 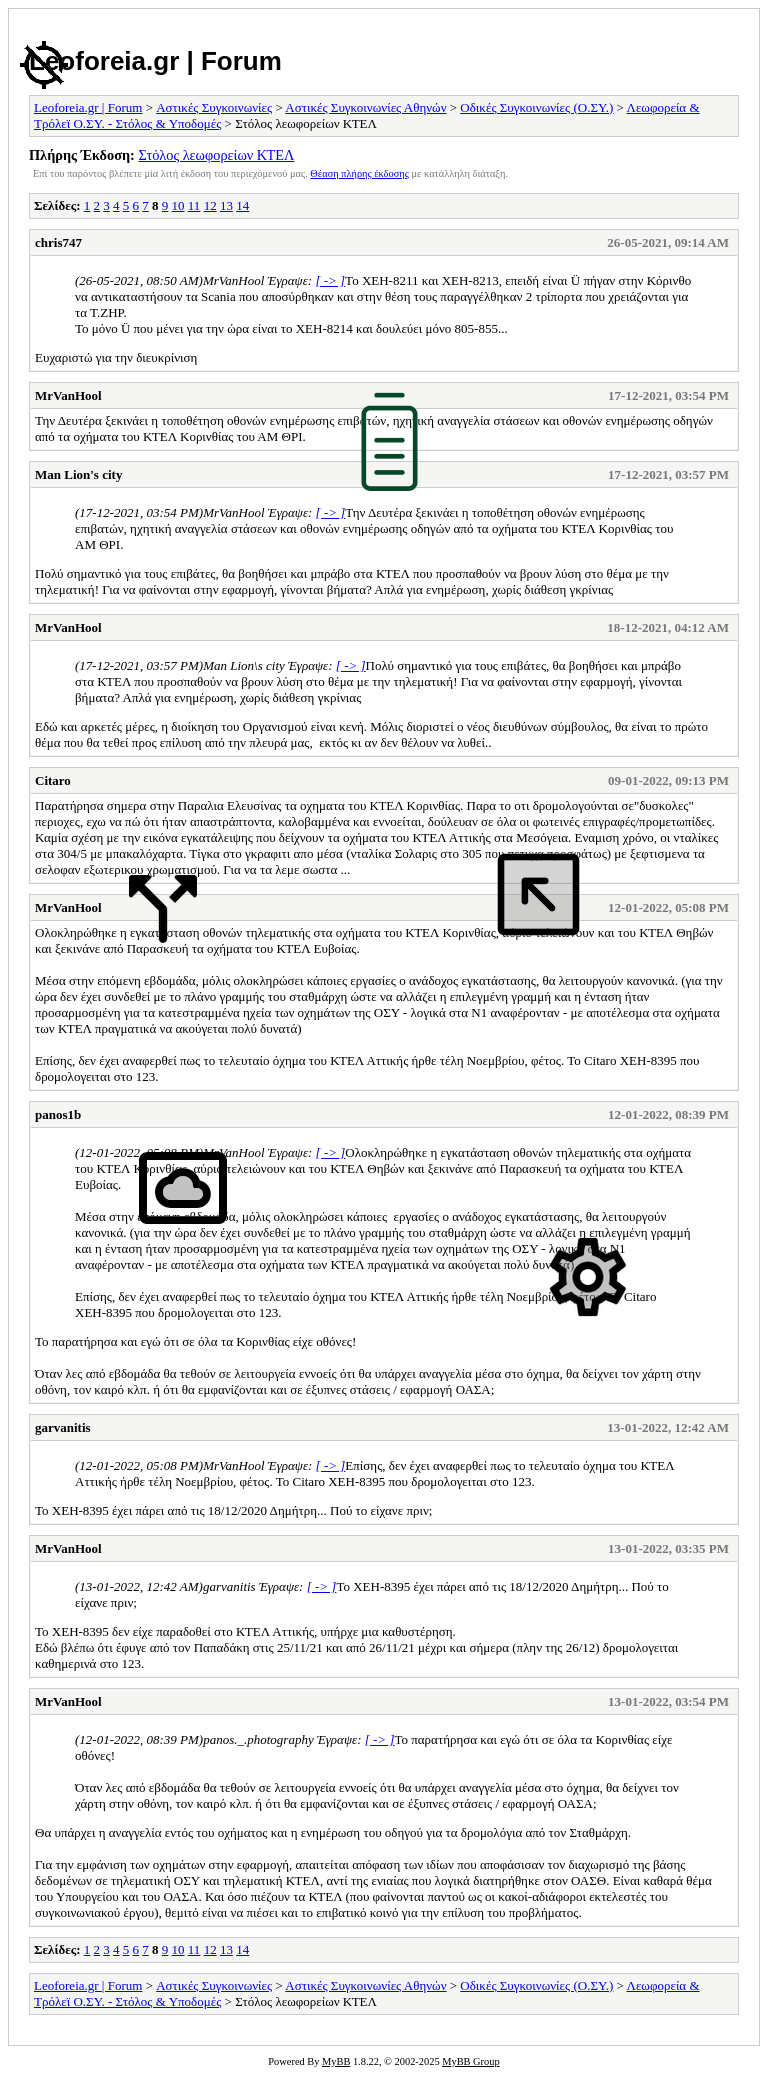 I want to click on access app or system settings, so click(x=588, y=1277).